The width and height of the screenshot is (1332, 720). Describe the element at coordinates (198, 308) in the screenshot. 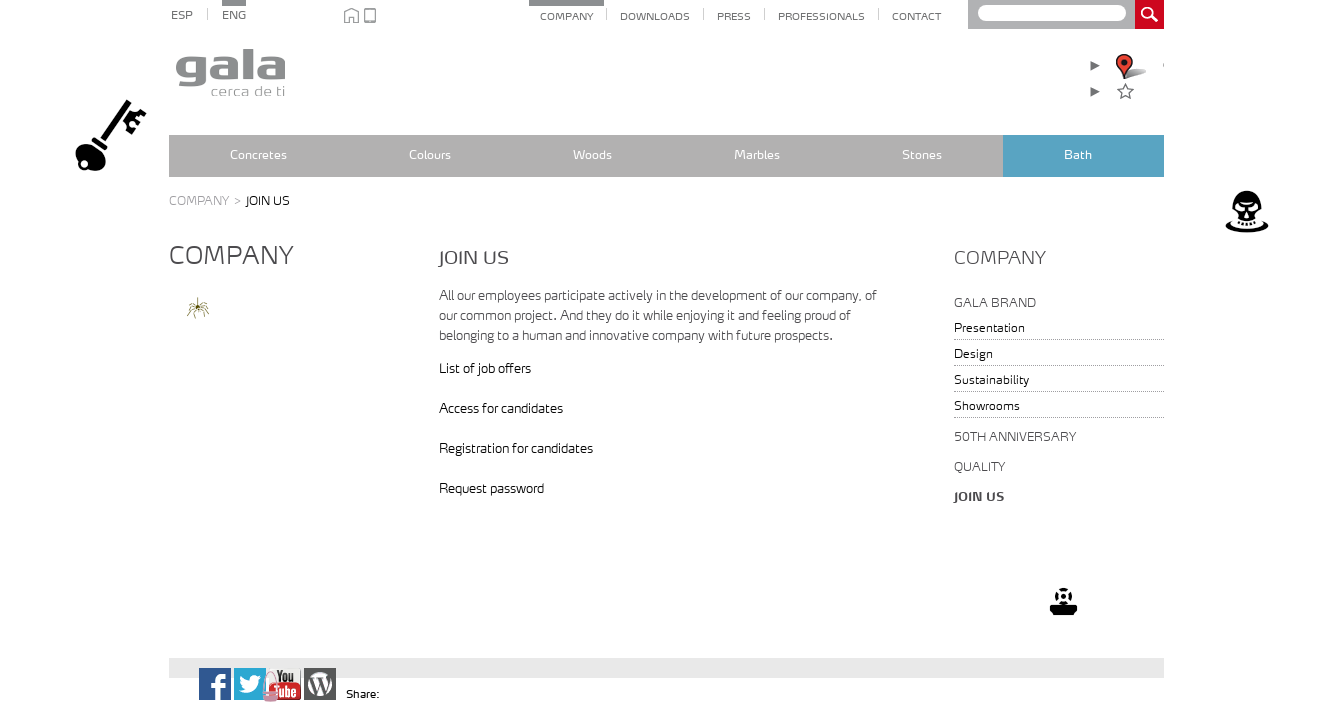

I see `indicates spider enemy or creature in game` at that location.